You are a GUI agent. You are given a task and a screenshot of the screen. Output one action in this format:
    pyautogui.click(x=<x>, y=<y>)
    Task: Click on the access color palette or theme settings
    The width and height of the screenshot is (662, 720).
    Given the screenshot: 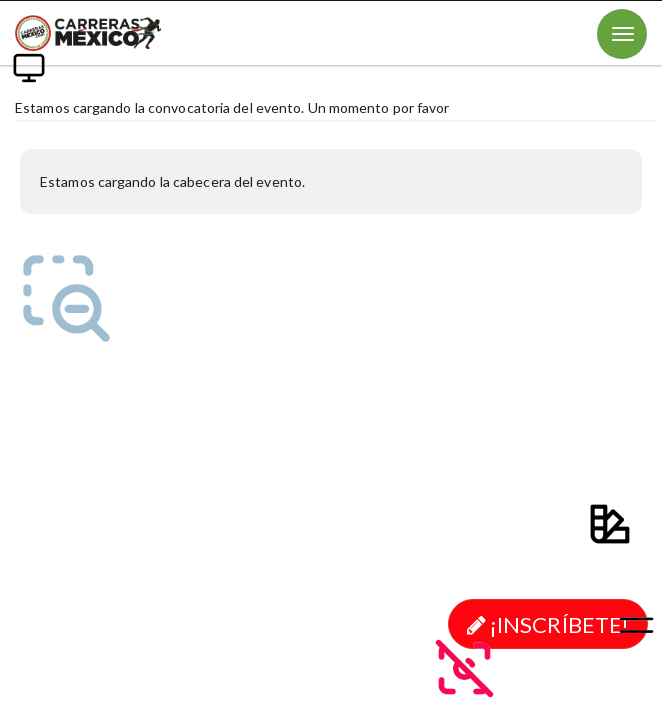 What is the action you would take?
    pyautogui.click(x=610, y=524)
    